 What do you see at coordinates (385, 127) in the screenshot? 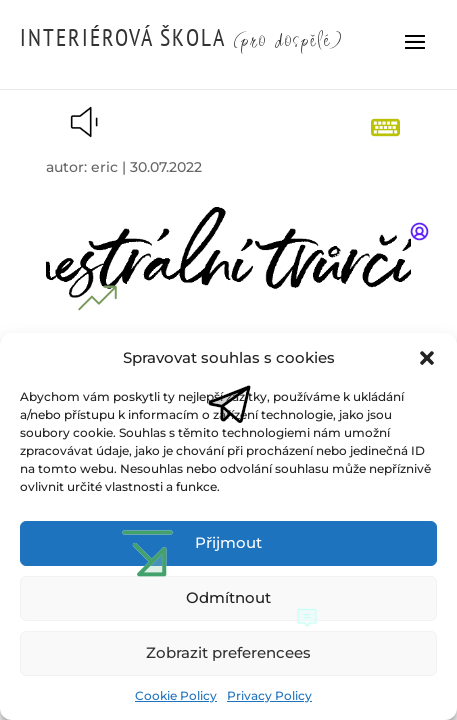
I see `open the on-screen keyboard` at bounding box center [385, 127].